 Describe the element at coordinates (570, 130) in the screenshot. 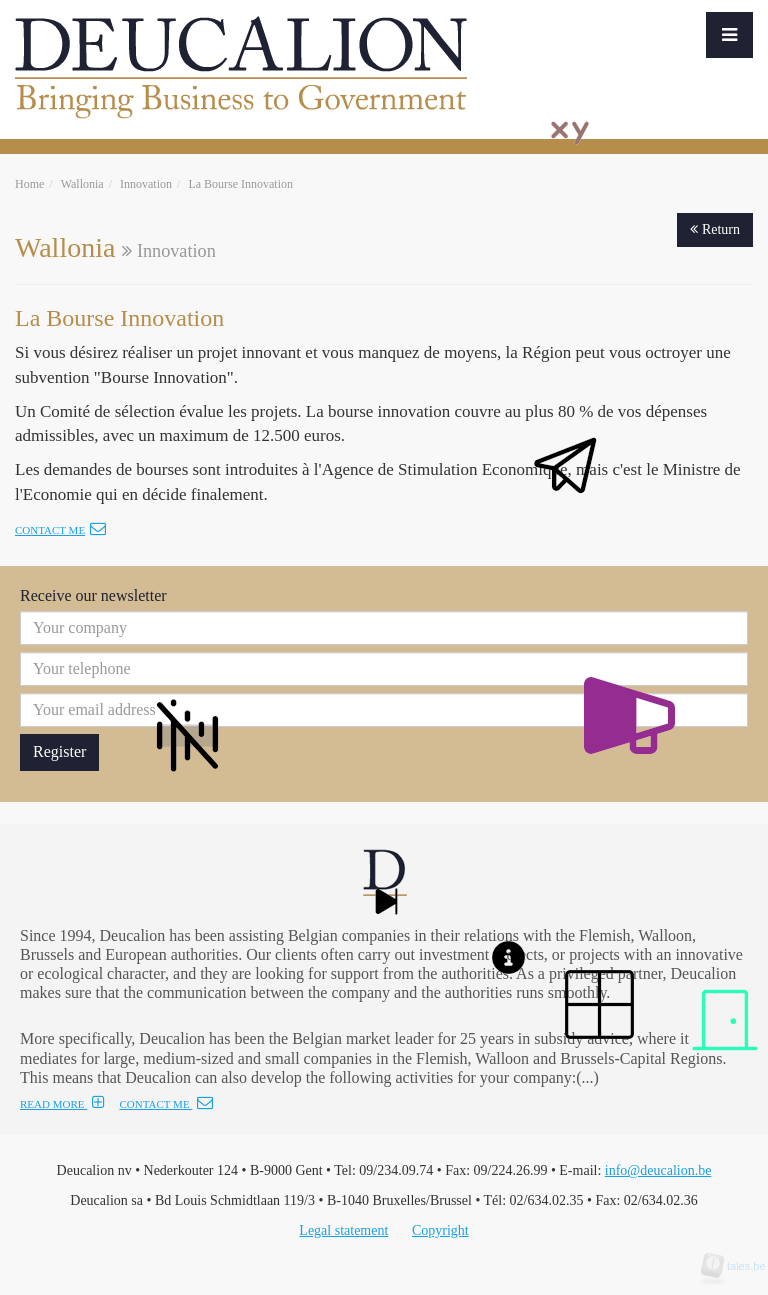

I see `access mathematical or algebraic functions` at that location.